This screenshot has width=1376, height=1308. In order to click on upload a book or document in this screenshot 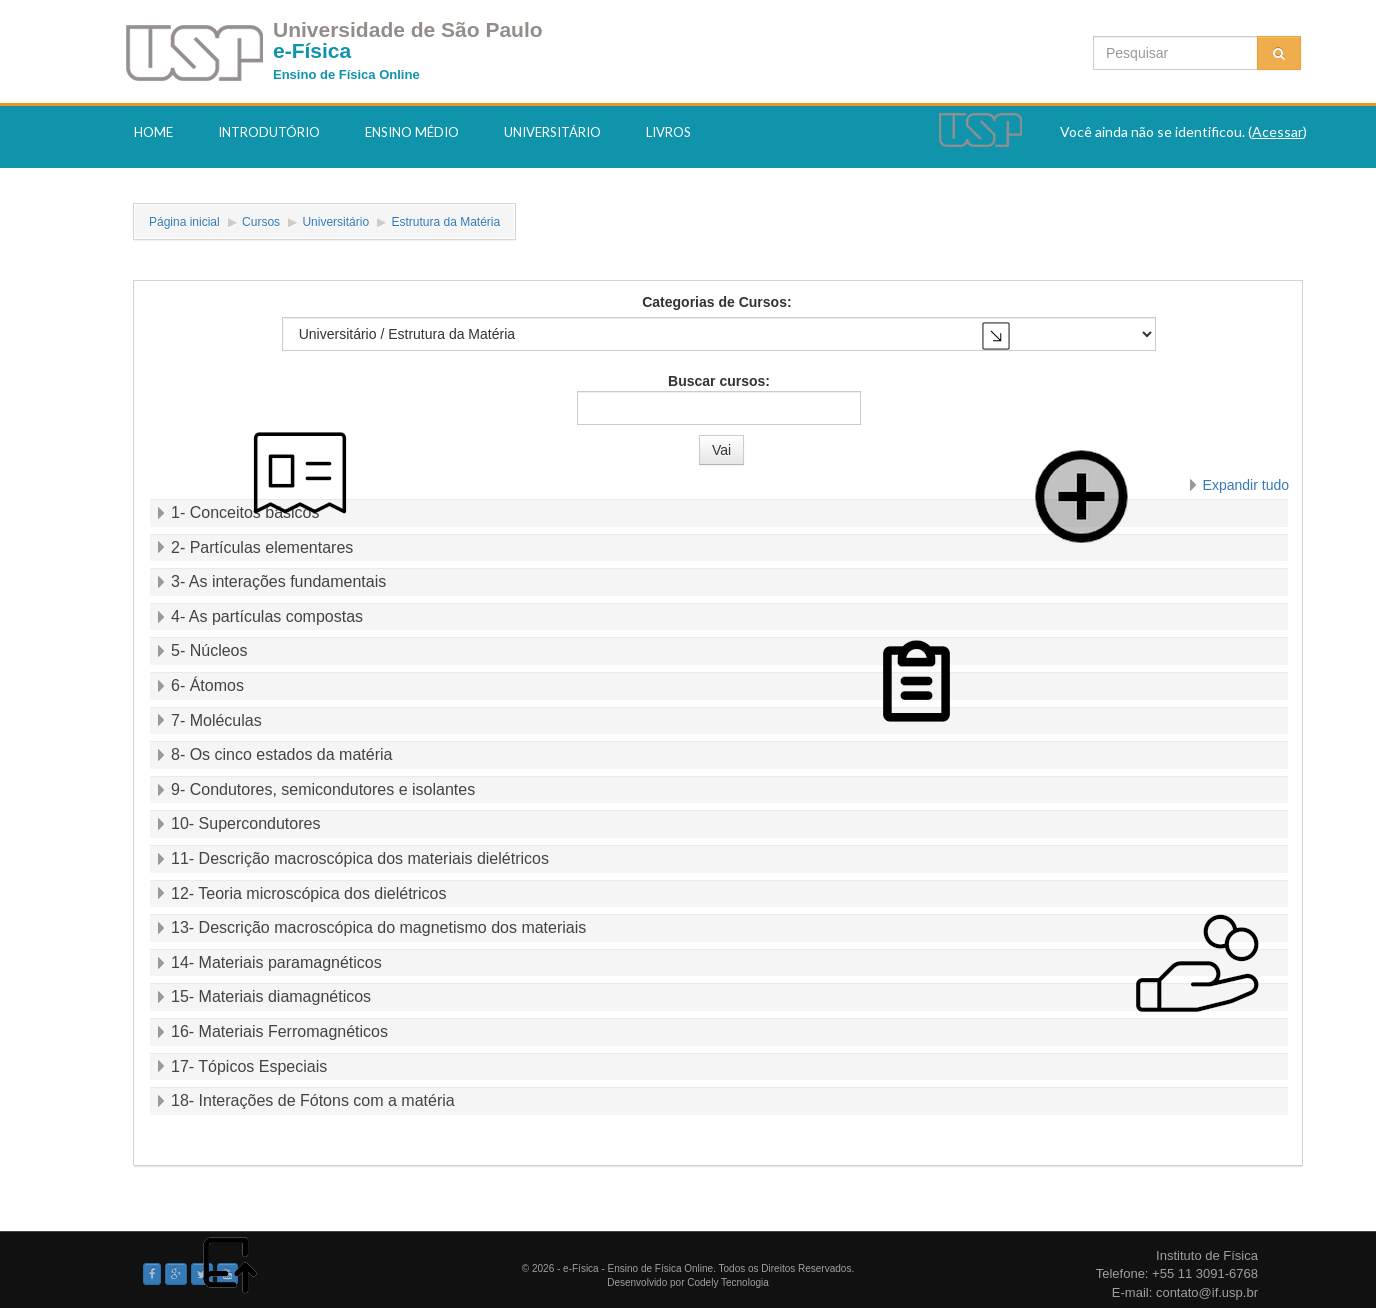, I will do `click(228, 1262)`.